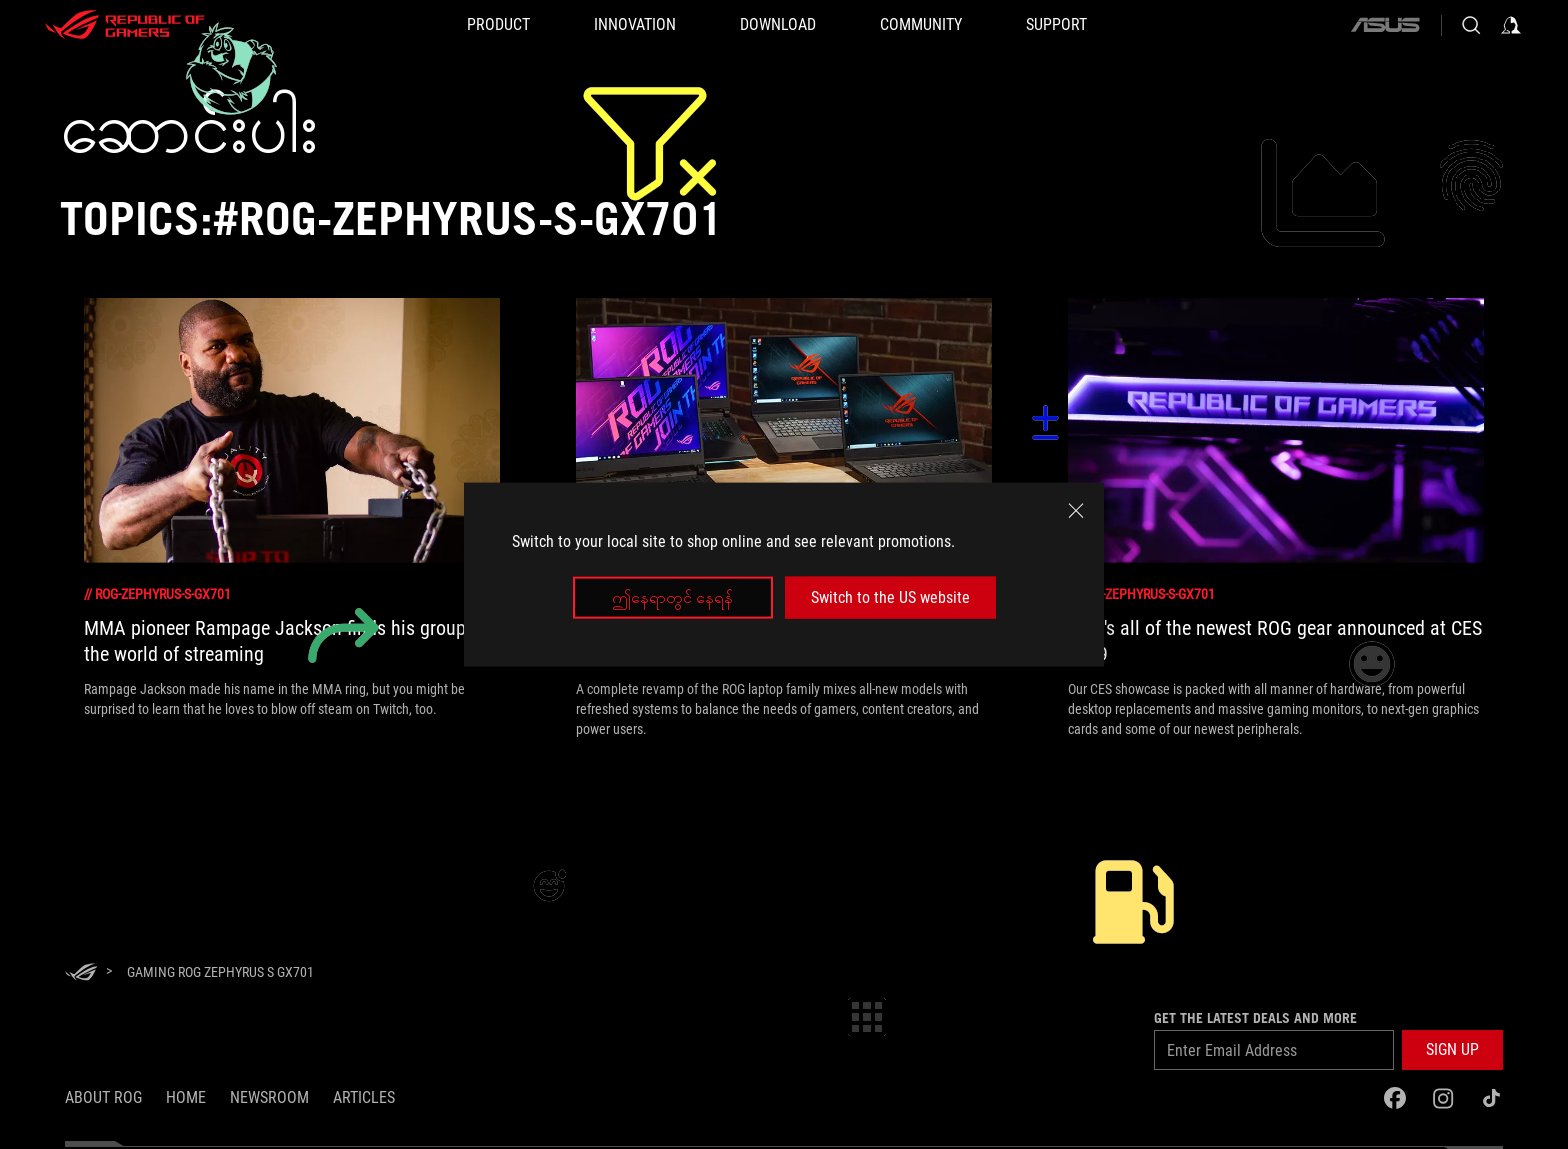  What do you see at coordinates (1323, 193) in the screenshot?
I see `view area chart analytics` at bounding box center [1323, 193].